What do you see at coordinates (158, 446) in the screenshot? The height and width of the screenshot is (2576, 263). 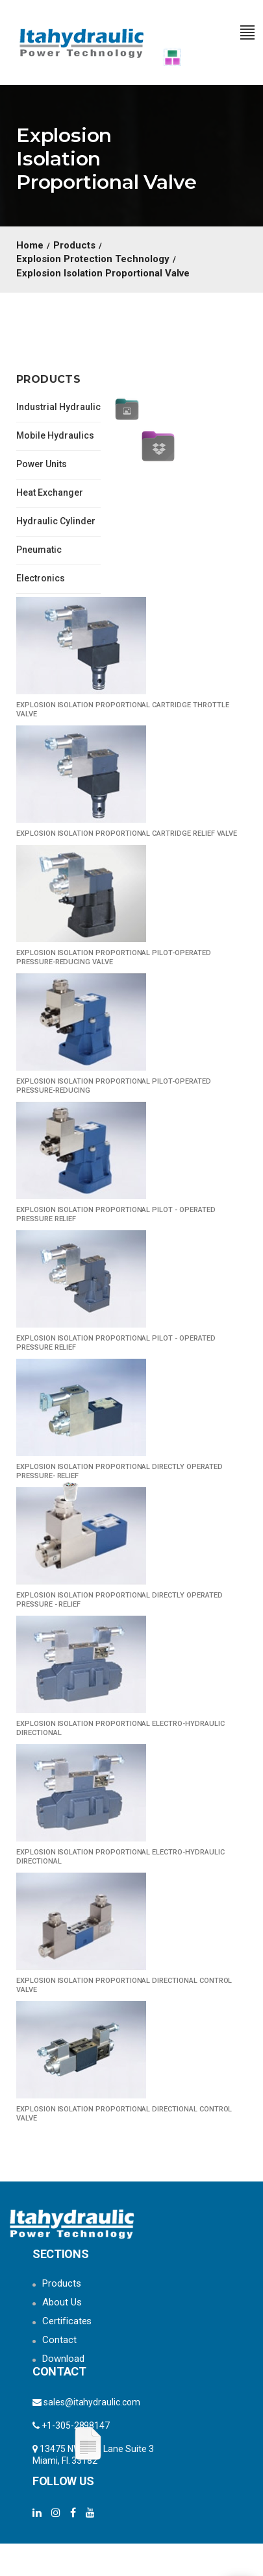 I see `open your dropbox synced folder` at bounding box center [158, 446].